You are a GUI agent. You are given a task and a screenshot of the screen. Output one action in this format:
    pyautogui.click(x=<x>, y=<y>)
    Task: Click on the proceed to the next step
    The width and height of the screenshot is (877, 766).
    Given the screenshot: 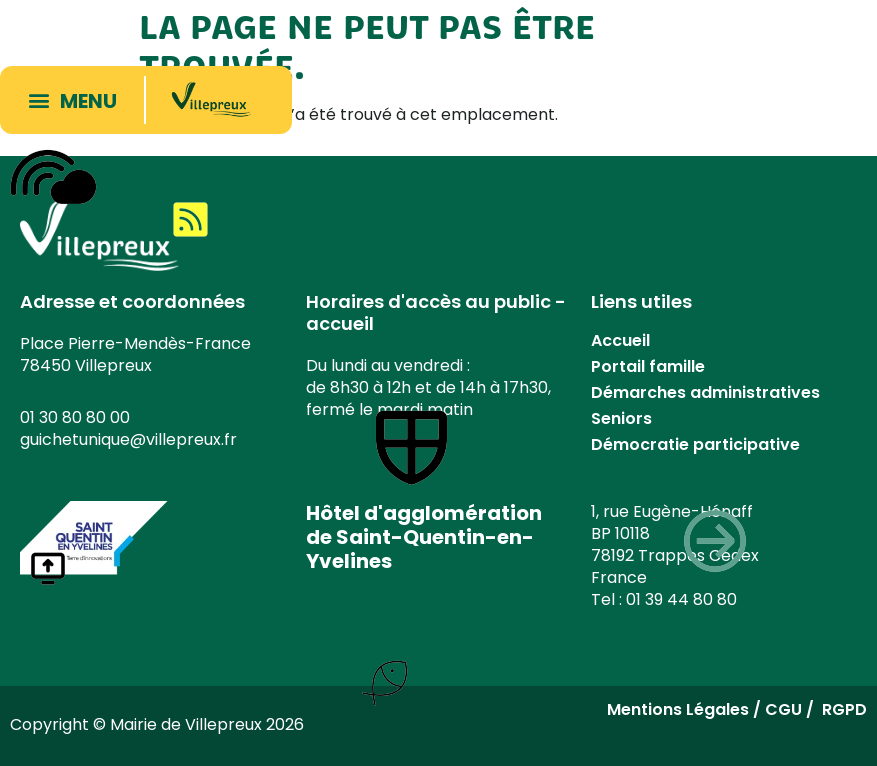 What is the action you would take?
    pyautogui.click(x=715, y=541)
    